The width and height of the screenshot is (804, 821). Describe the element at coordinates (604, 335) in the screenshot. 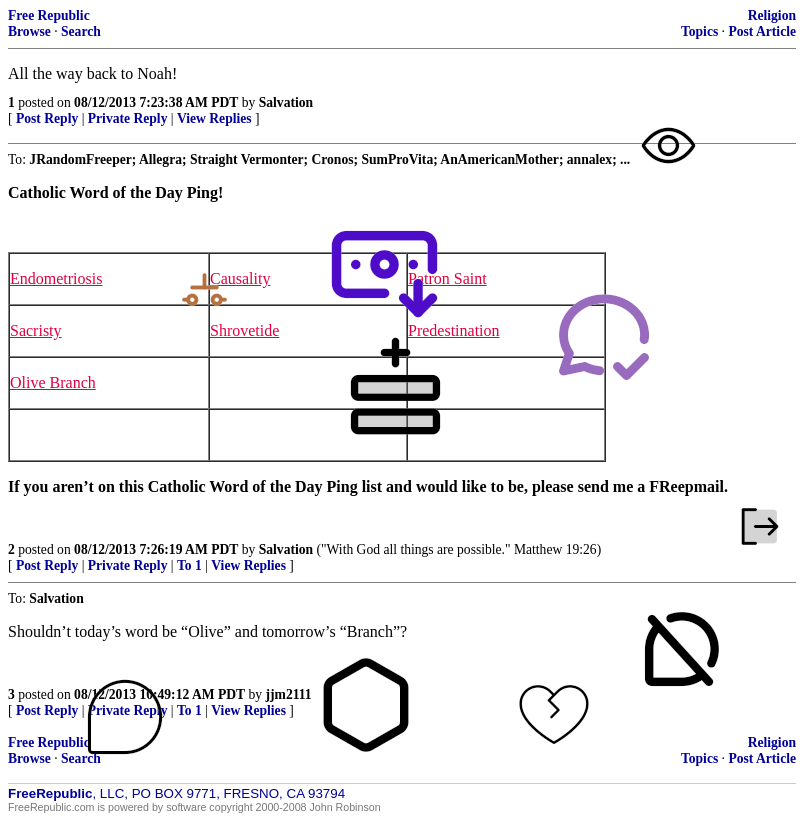

I see `message sent successfully` at that location.